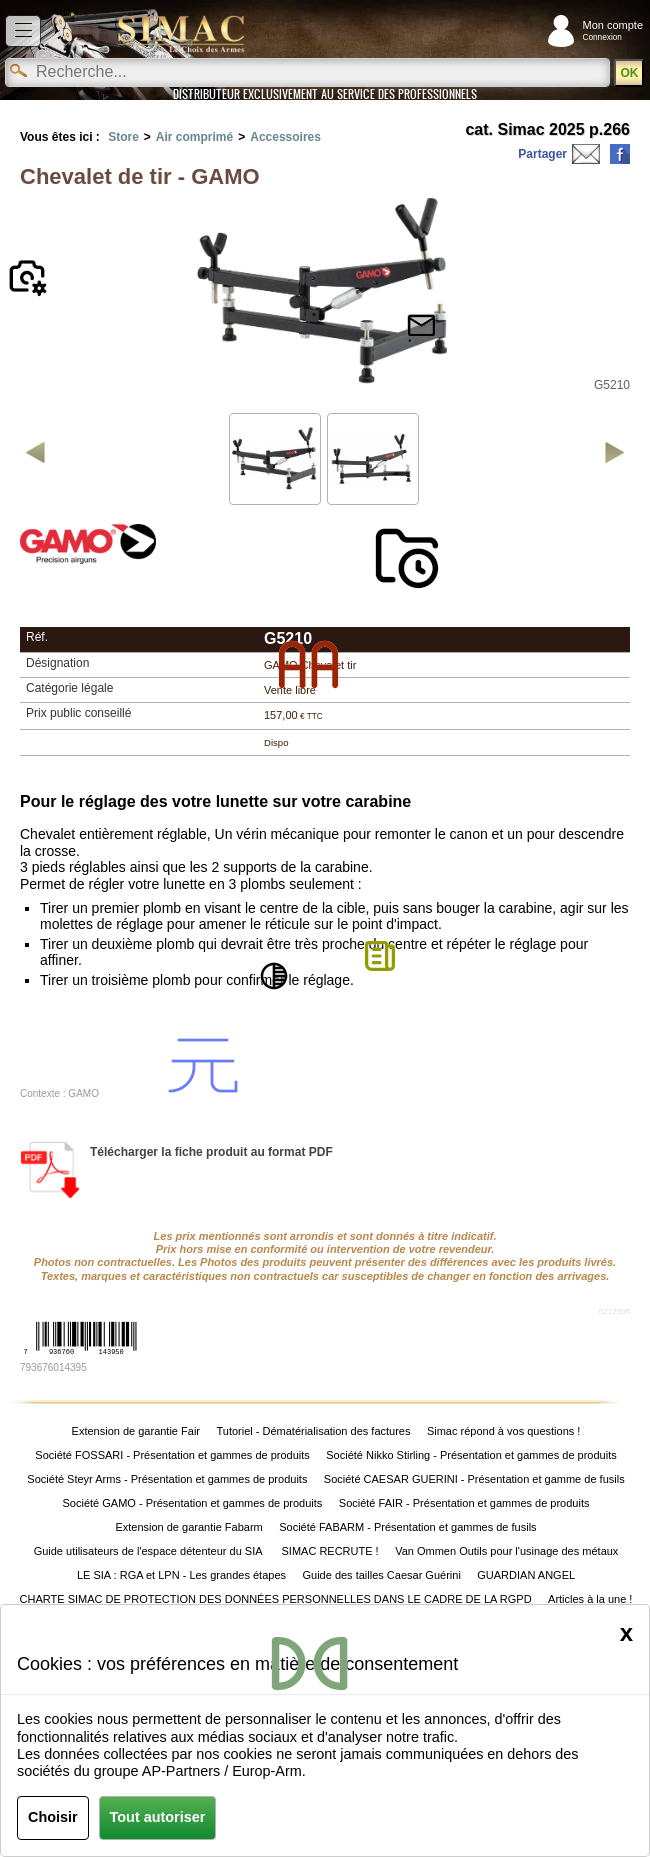  Describe the element at coordinates (380, 956) in the screenshot. I see `view news articles or updates` at that location.